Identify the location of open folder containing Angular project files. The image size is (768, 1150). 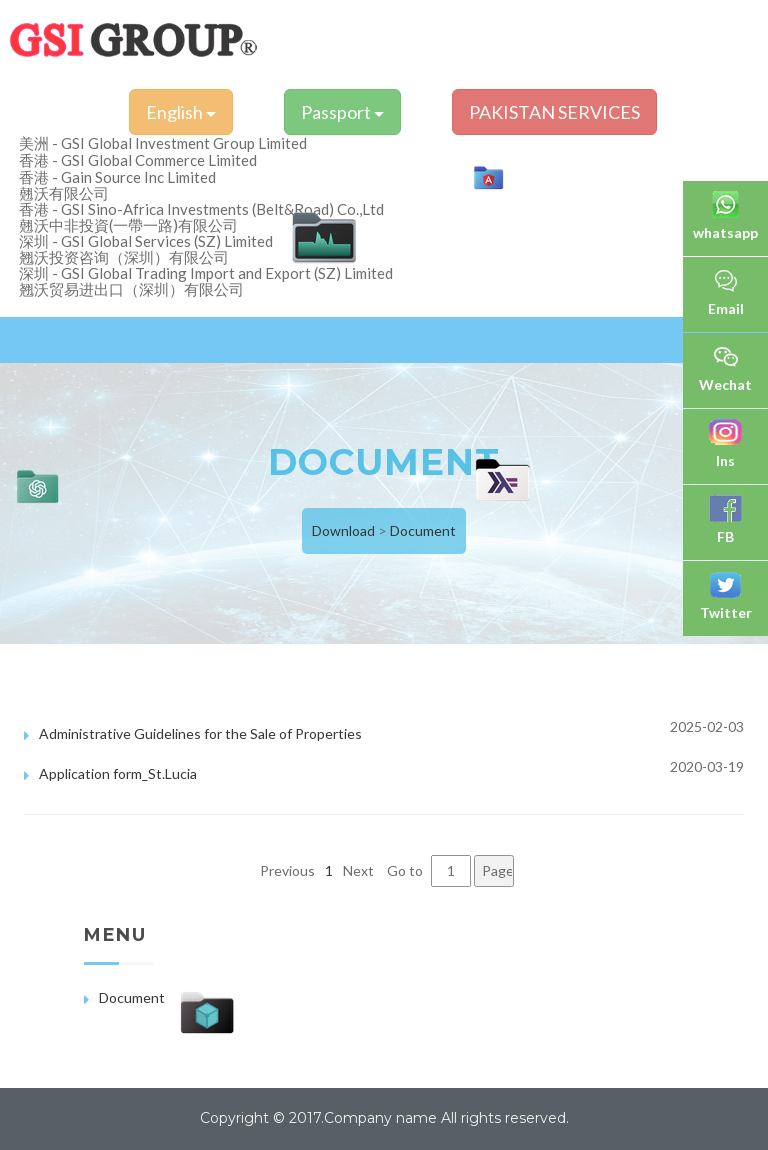
(488, 178).